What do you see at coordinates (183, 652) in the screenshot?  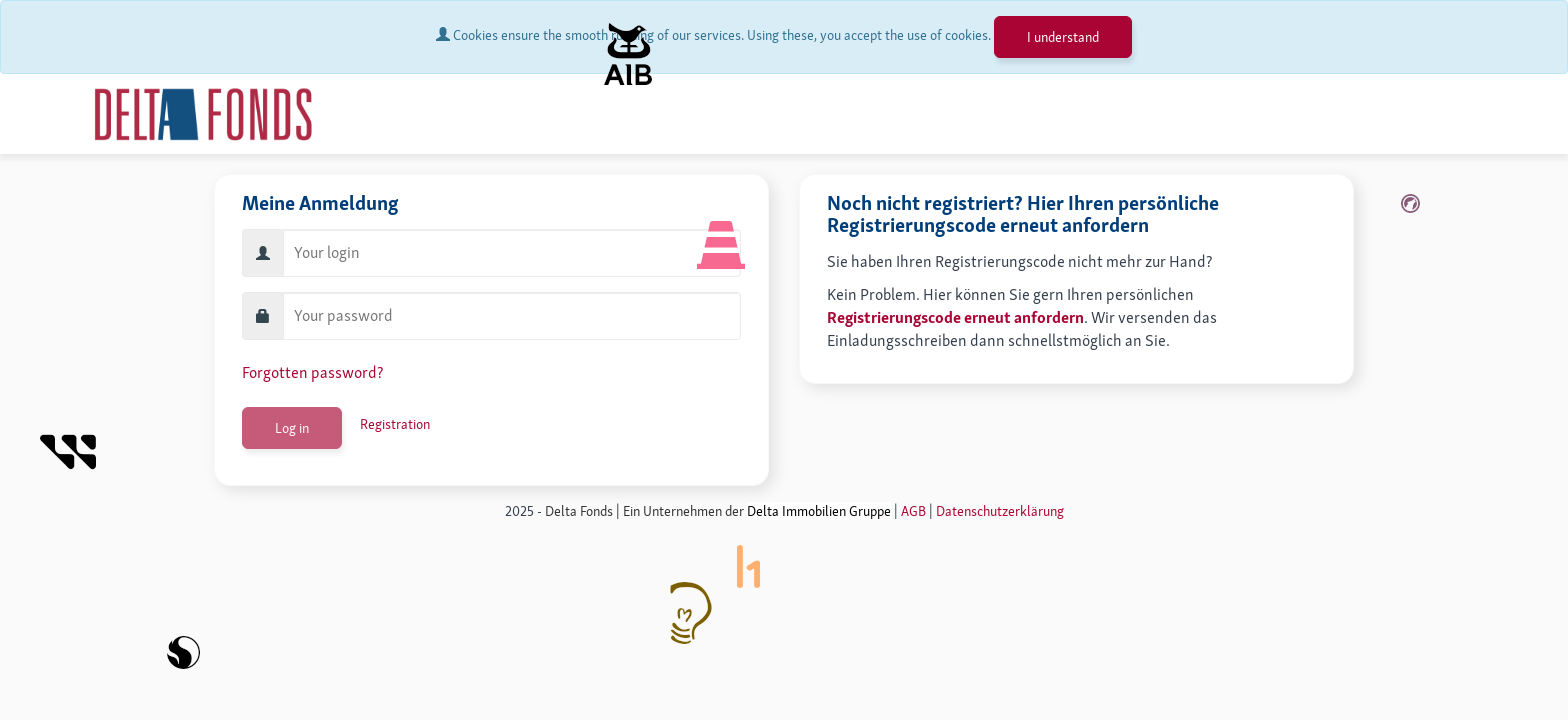 I see `Qualcomm Snapdragon brand logo` at bounding box center [183, 652].